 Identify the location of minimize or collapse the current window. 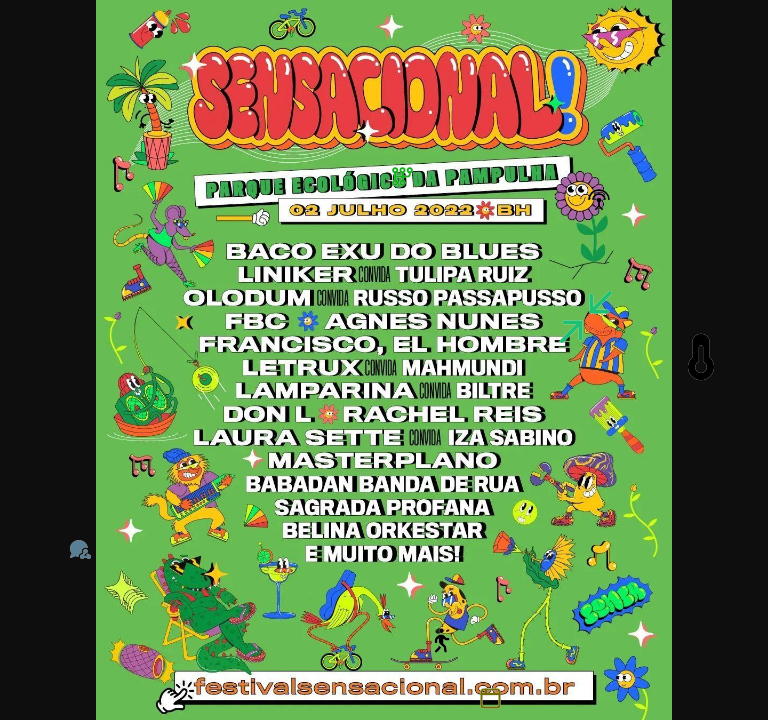
(586, 317).